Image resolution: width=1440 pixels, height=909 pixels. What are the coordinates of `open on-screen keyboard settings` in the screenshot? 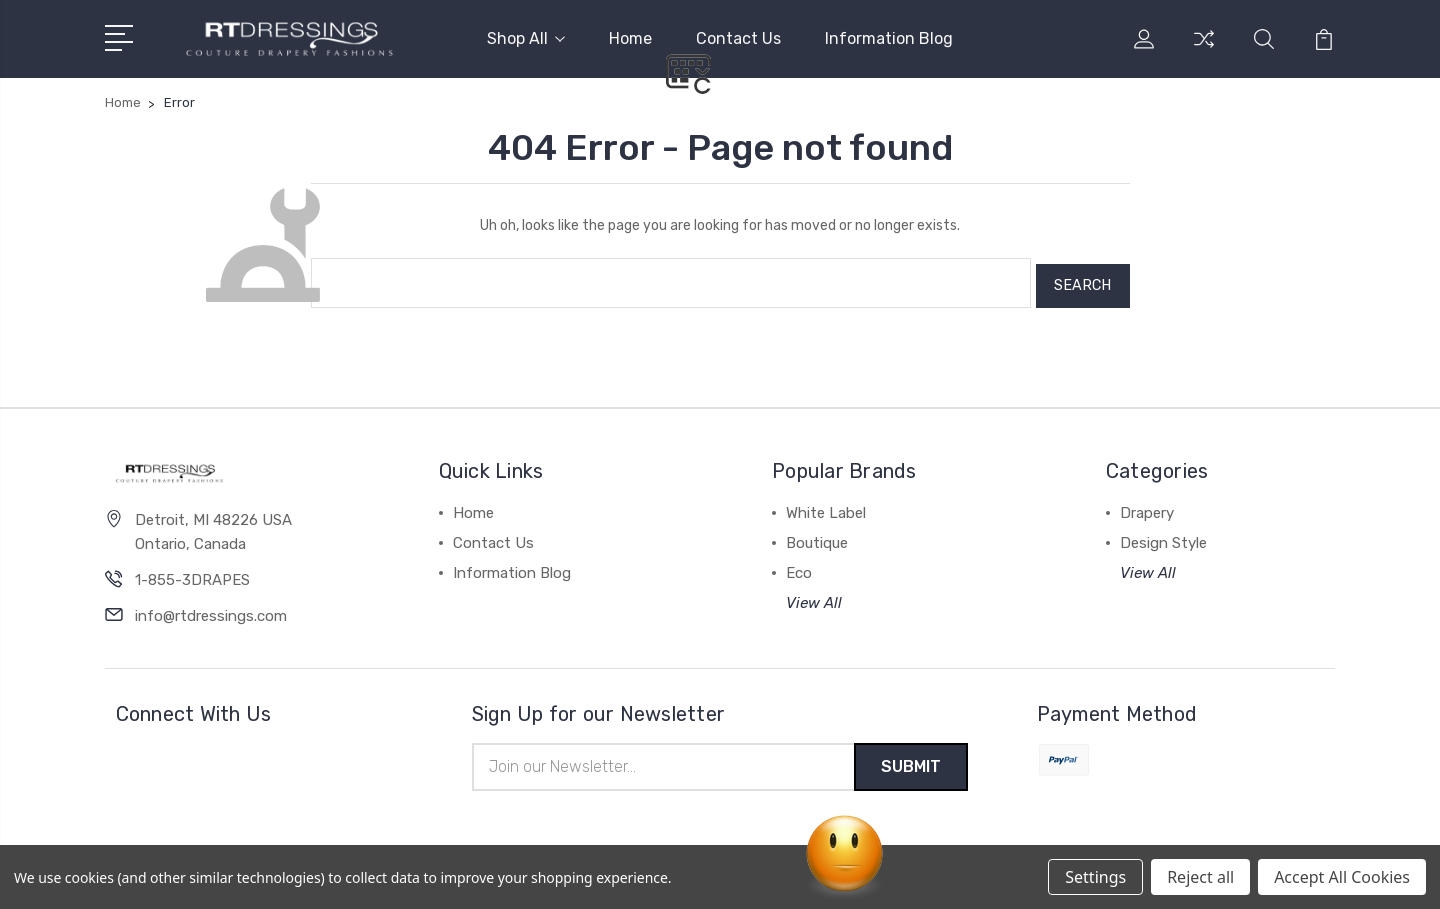 It's located at (688, 71).